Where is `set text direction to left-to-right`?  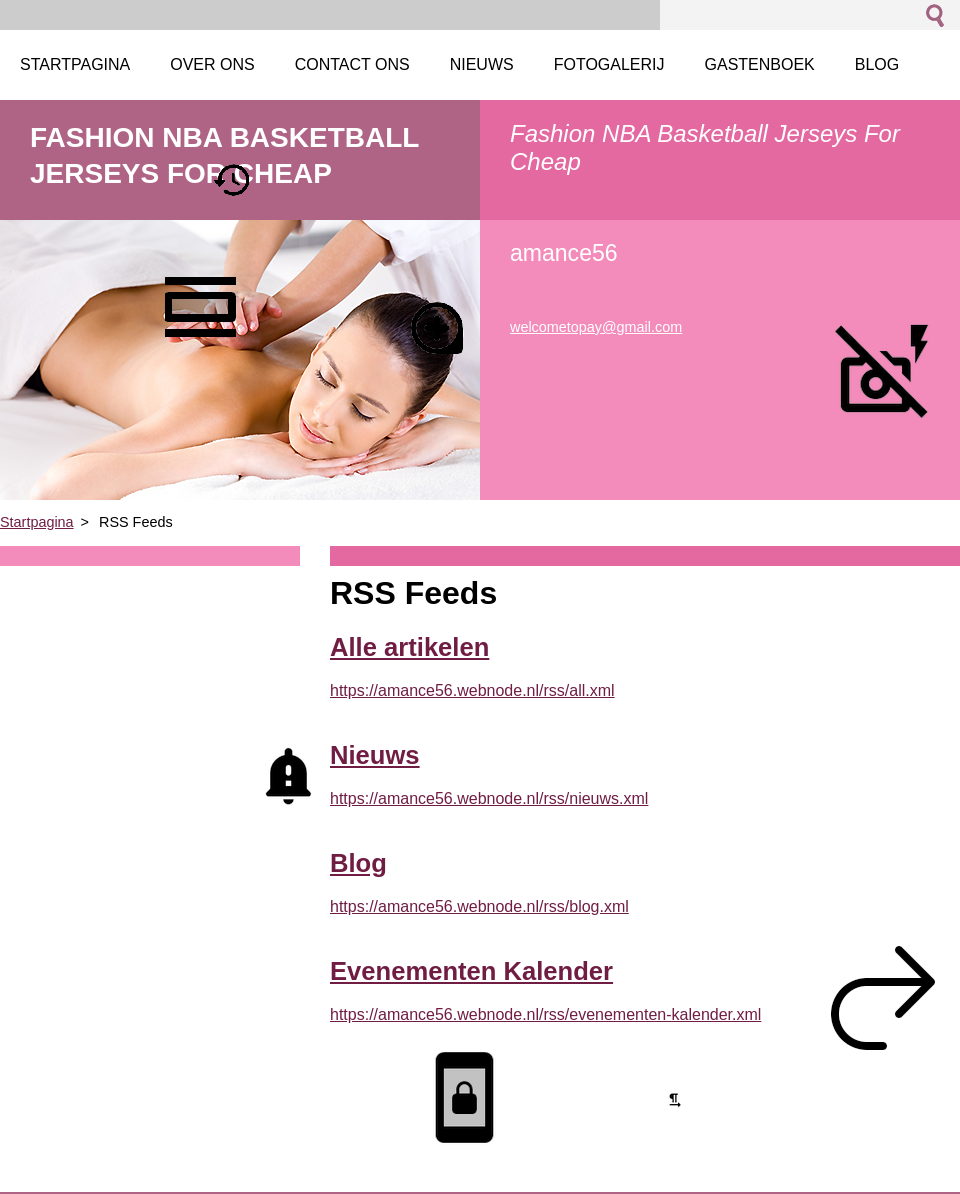 set text direction to left-to-right is located at coordinates (674, 1100).